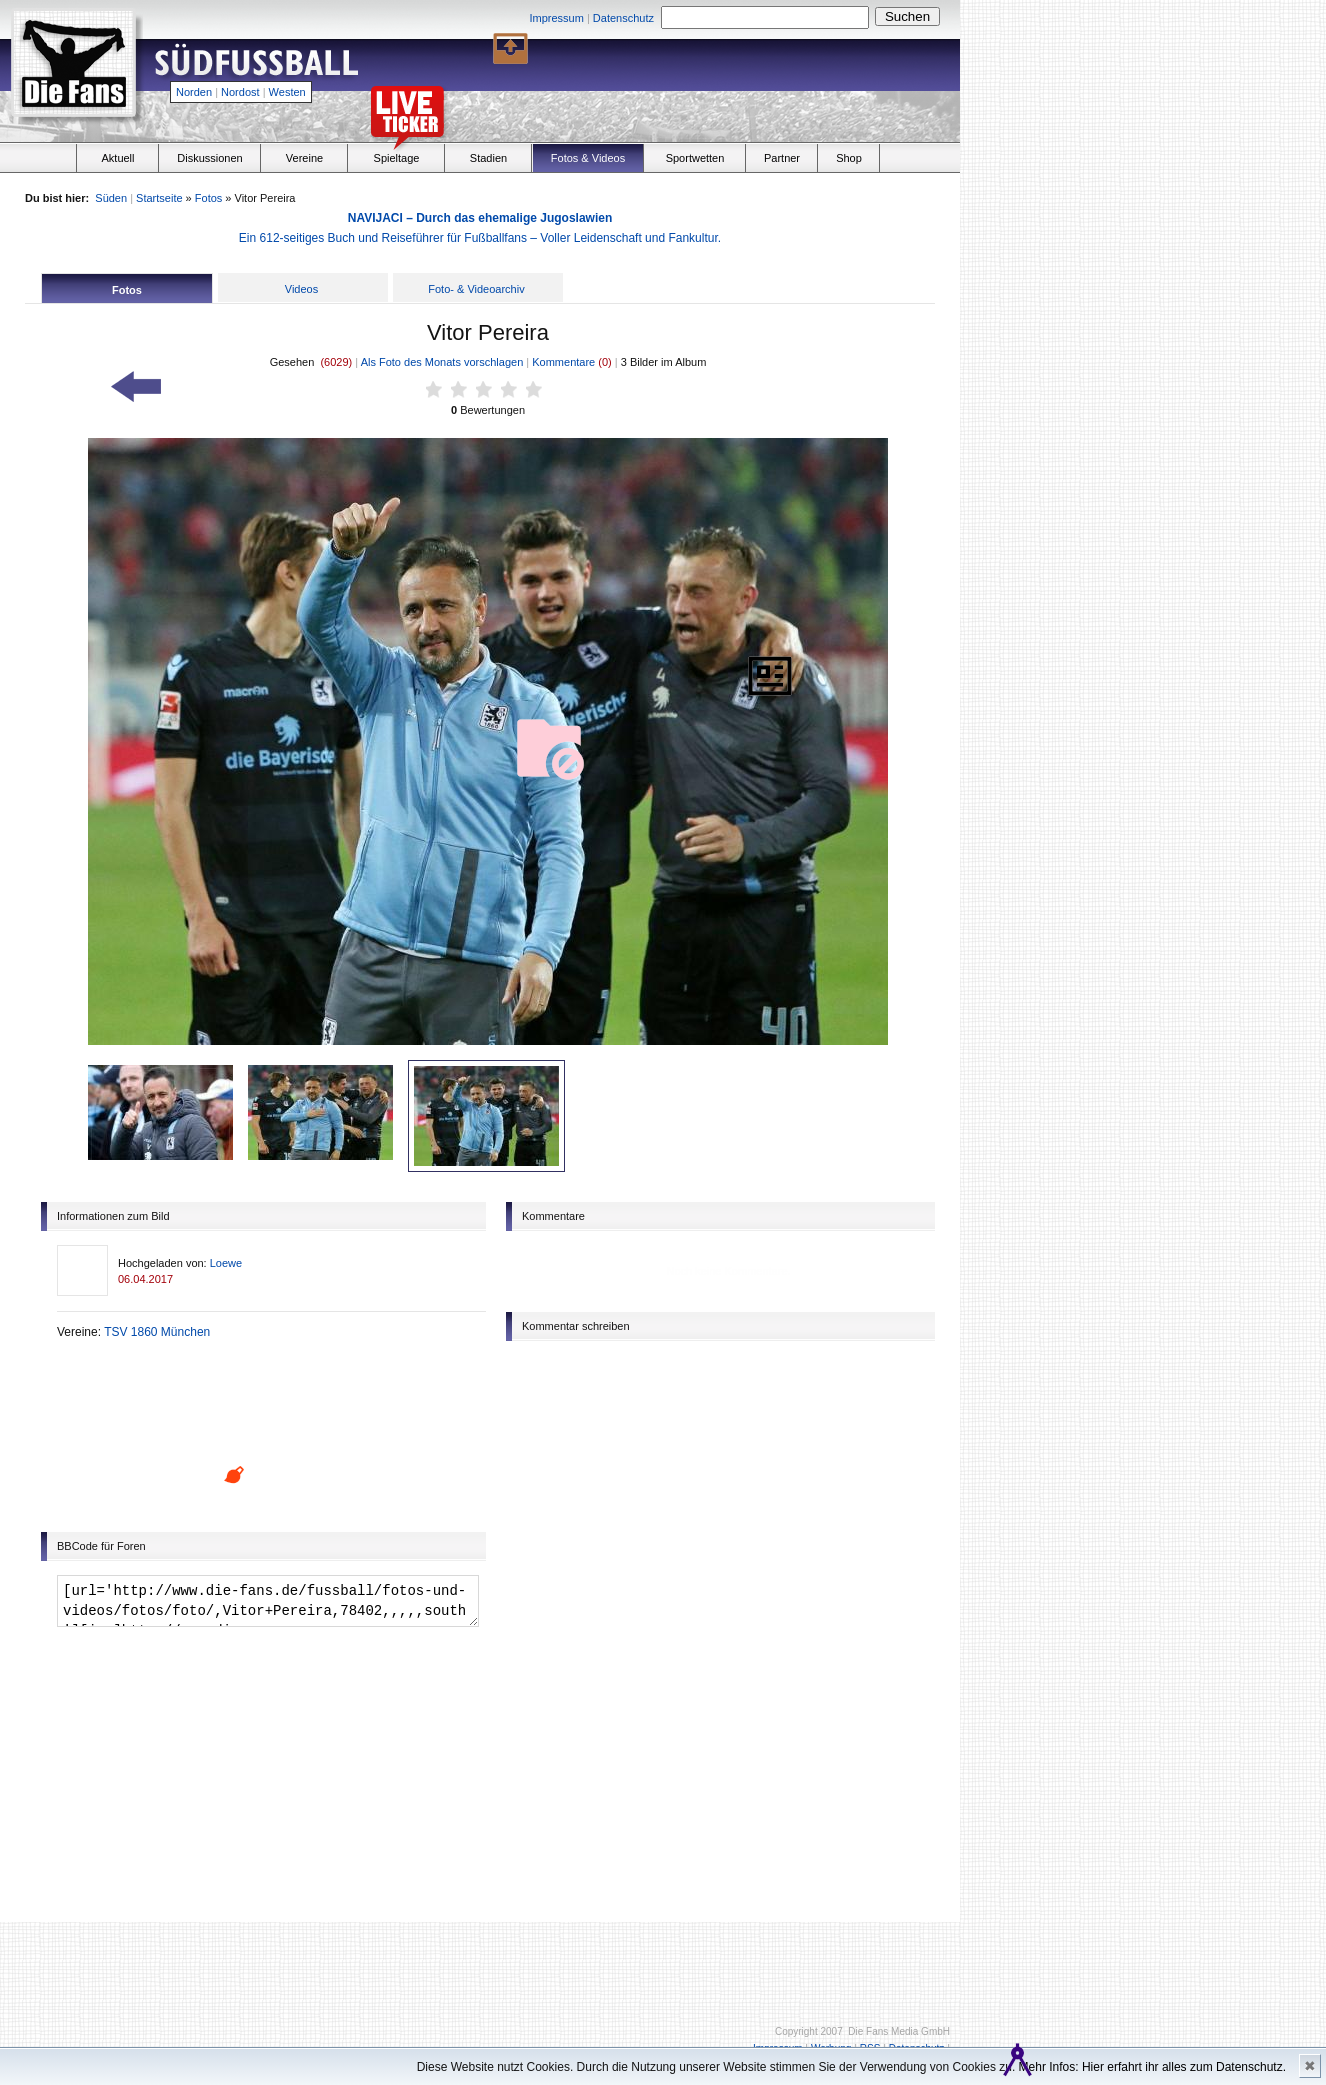 Image resolution: width=1326 pixels, height=2085 pixels. I want to click on export or upload a file, so click(510, 48).